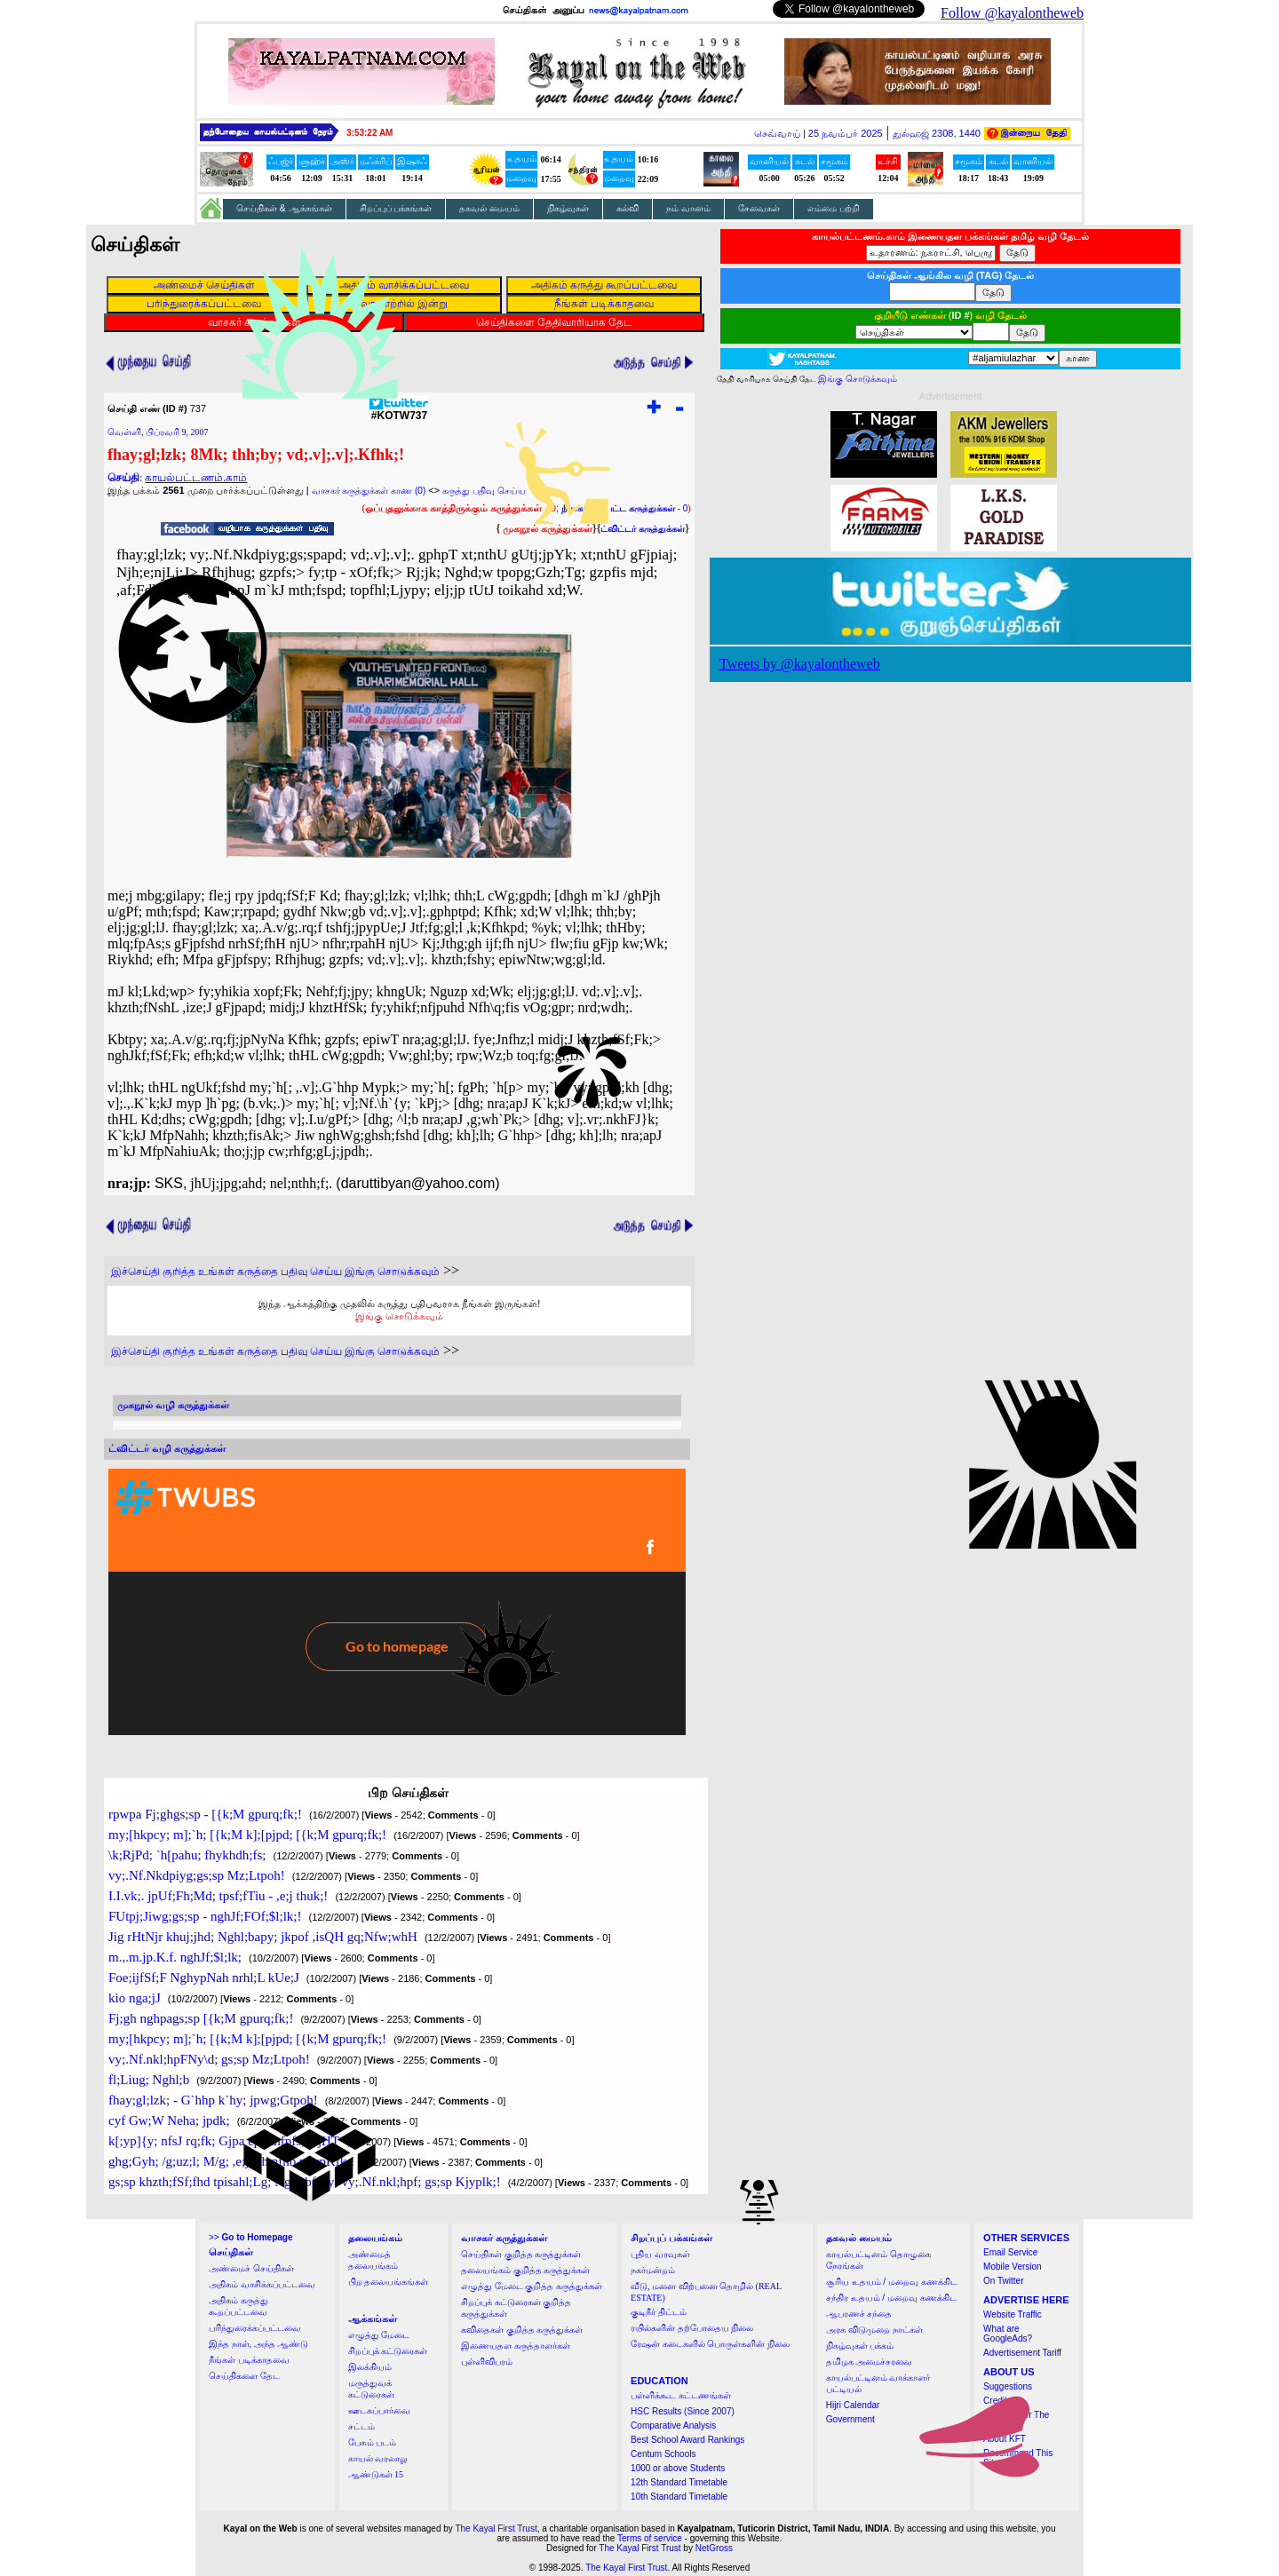 This screenshot has width=1279, height=2576. Describe the element at coordinates (194, 650) in the screenshot. I see `view world map or global overview` at that location.